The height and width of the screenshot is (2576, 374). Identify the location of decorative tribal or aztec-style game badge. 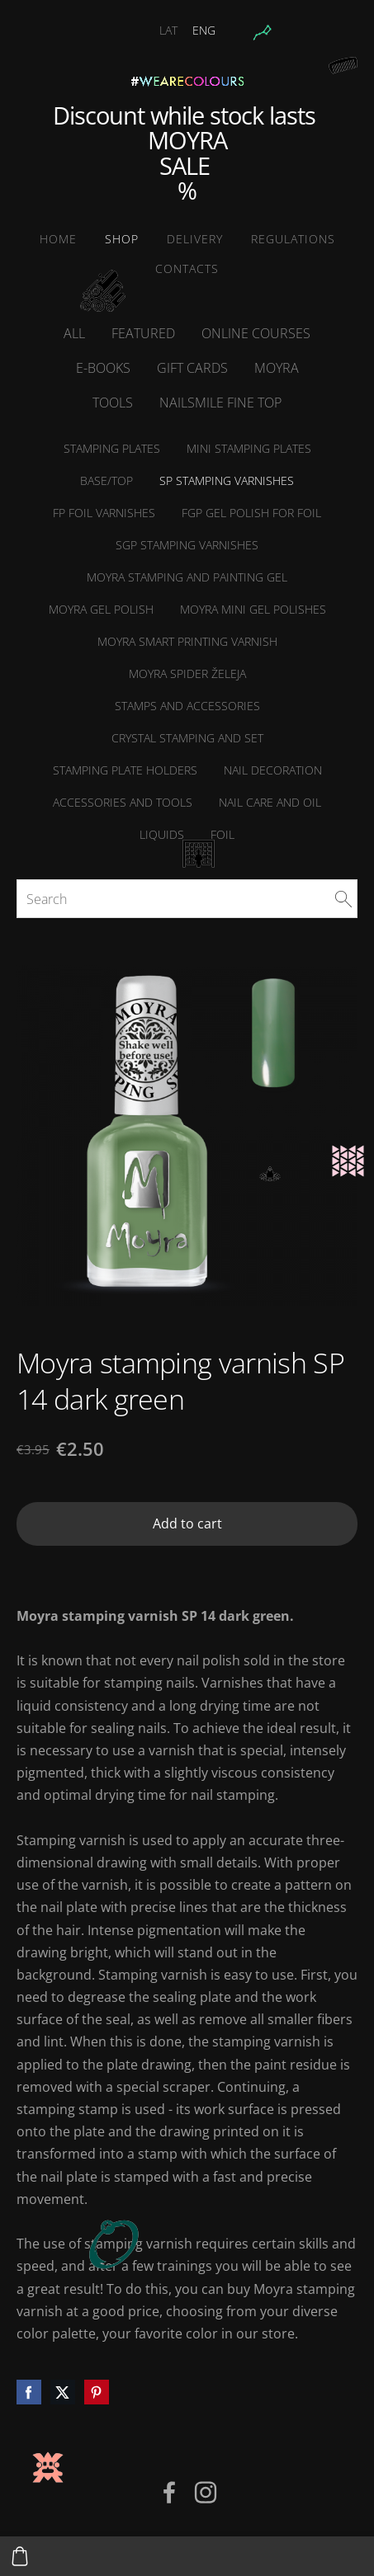
(48, 2467).